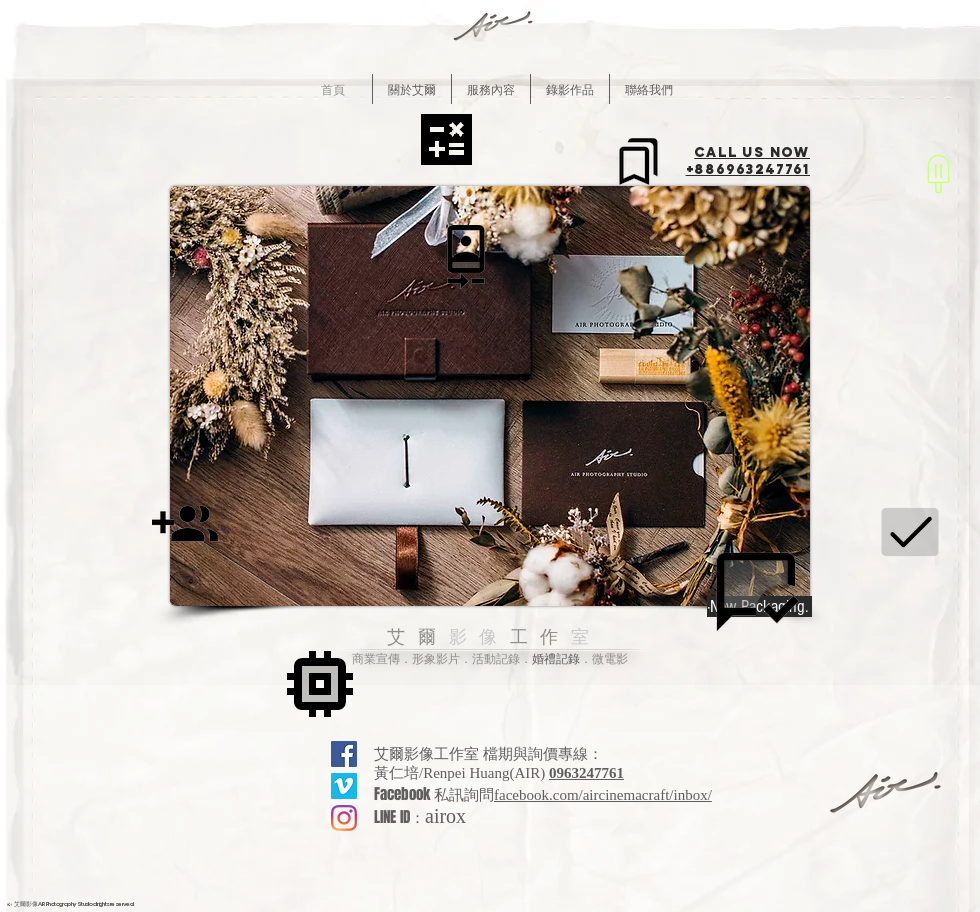 The height and width of the screenshot is (912, 980). What do you see at coordinates (320, 684) in the screenshot?
I see `view device memory or RAM usage` at bounding box center [320, 684].